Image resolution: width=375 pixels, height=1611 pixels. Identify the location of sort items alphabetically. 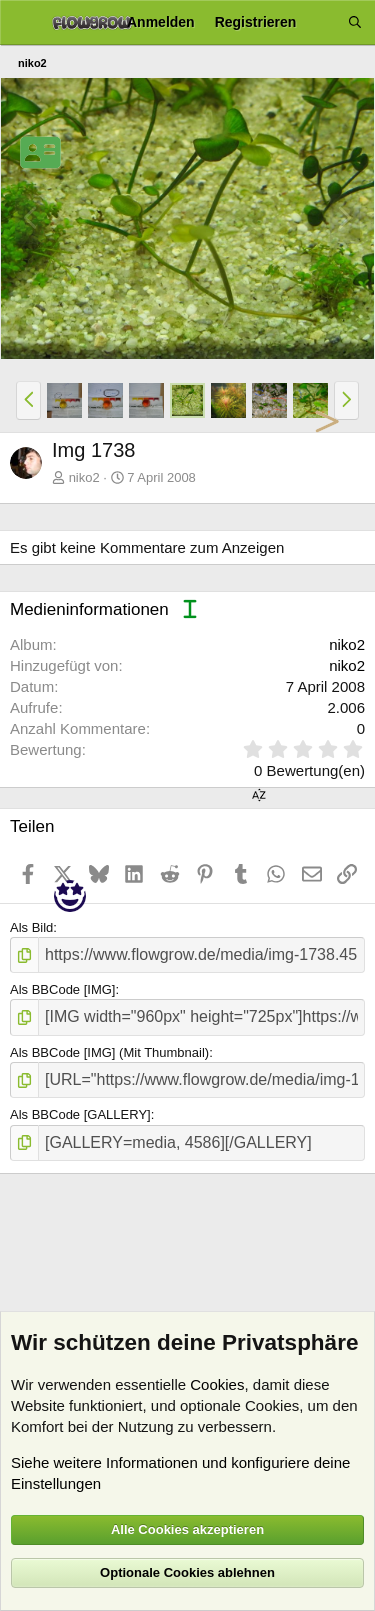
(259, 795).